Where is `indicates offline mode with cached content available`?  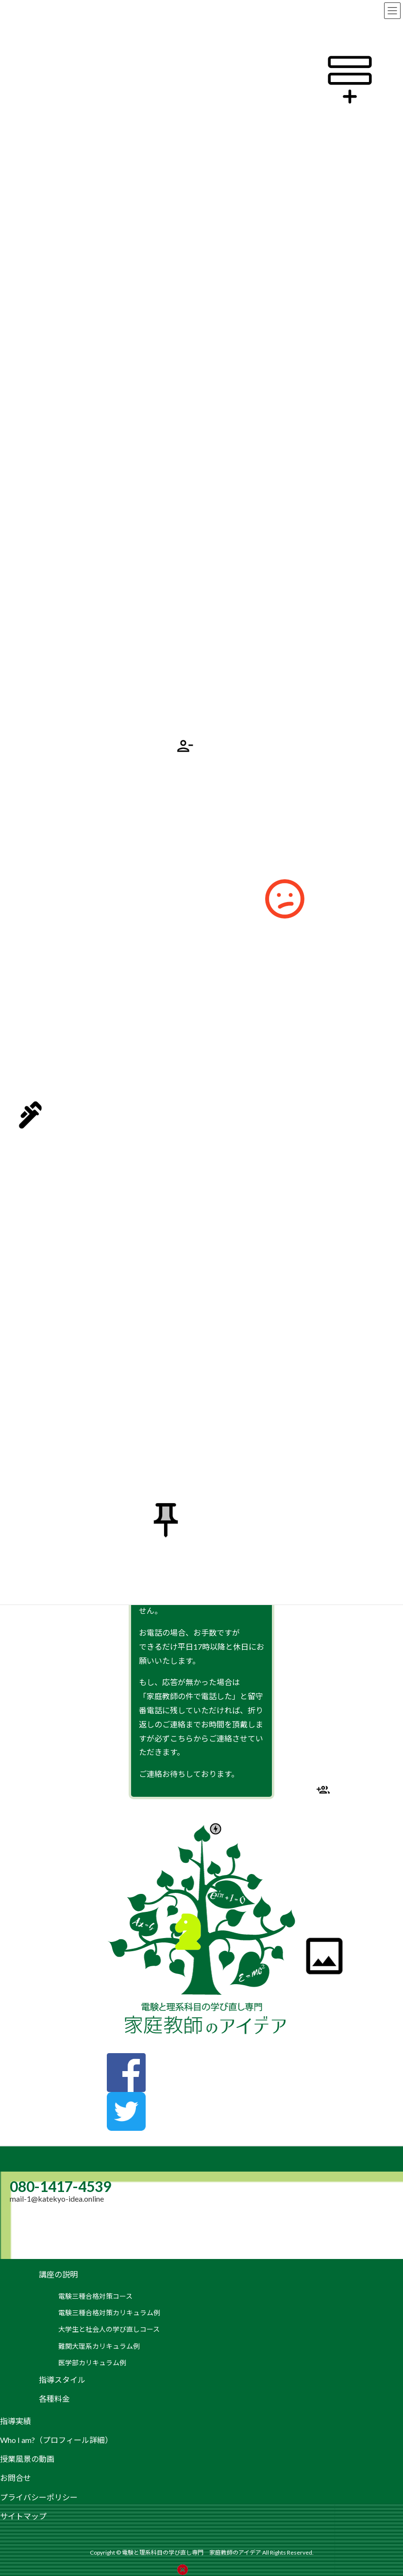 indicates offline mode with cached content available is located at coordinates (216, 1829).